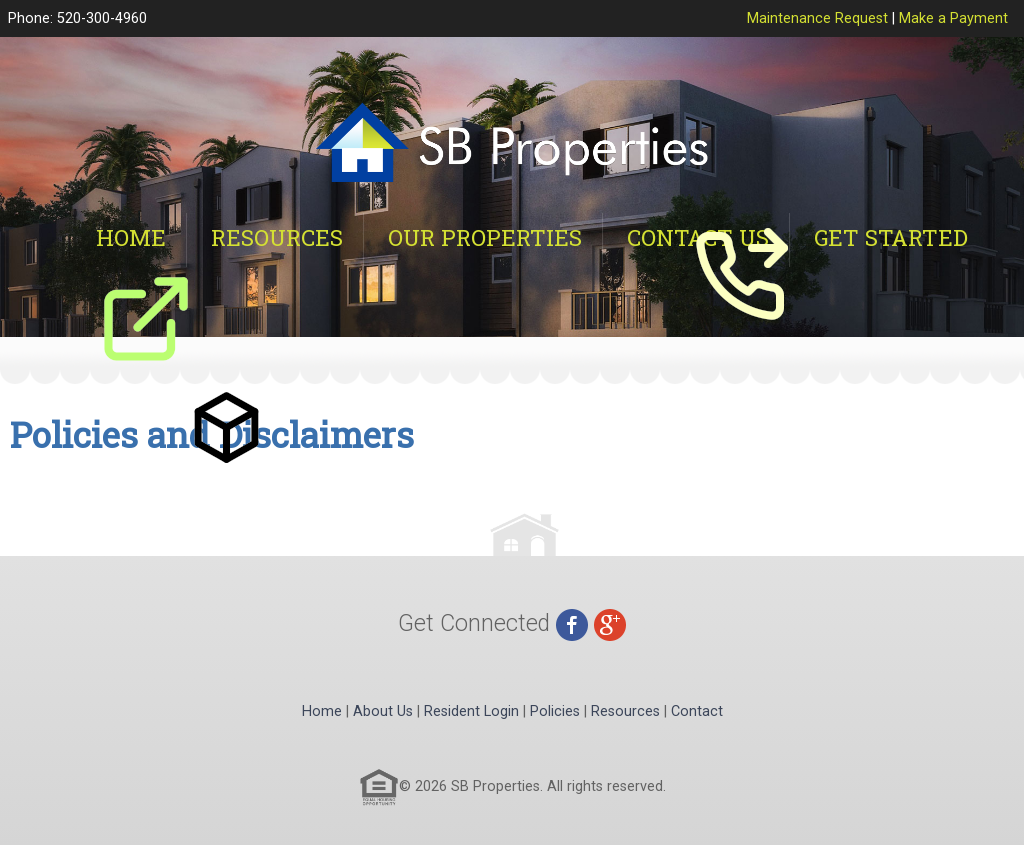 This screenshot has width=1024, height=845. Describe the element at coordinates (226, 427) in the screenshot. I see `view package or shipment details` at that location.